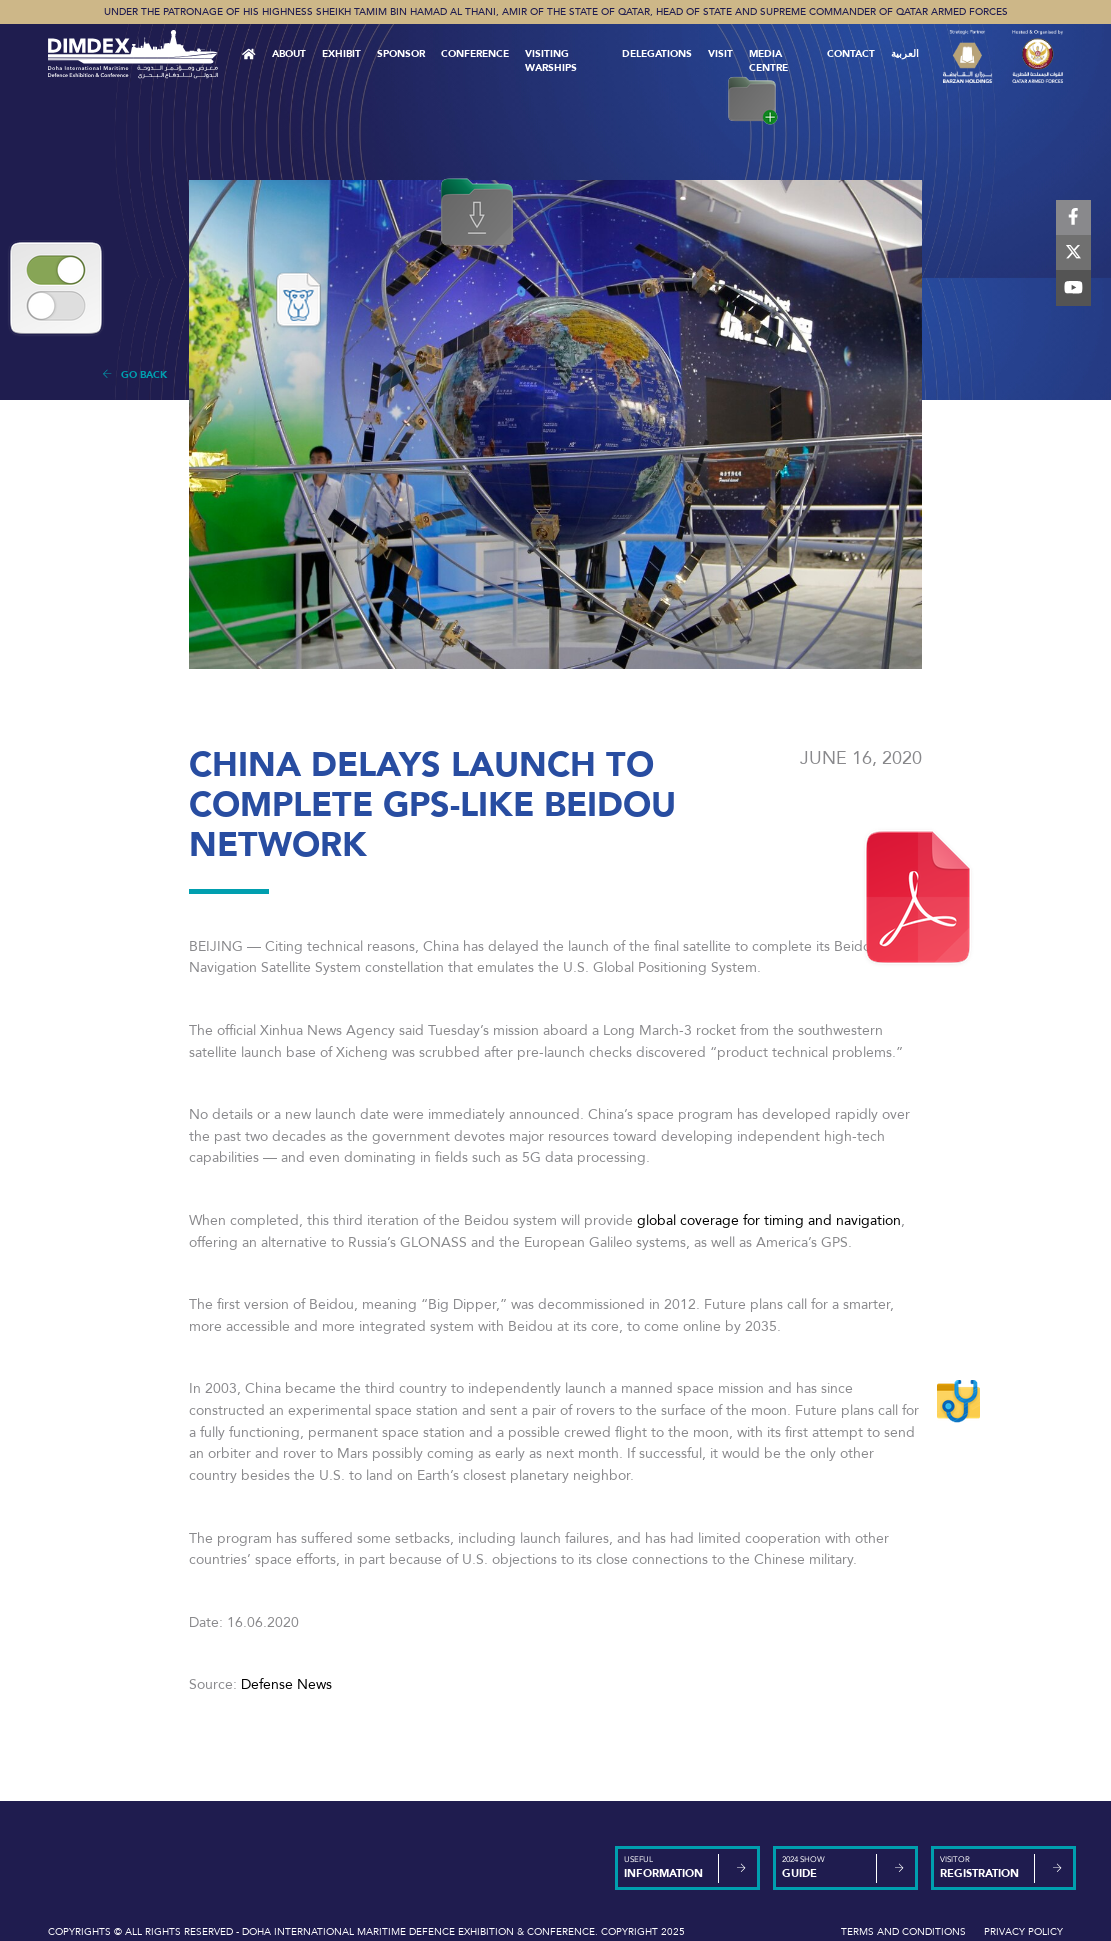 This screenshot has height=1941, width=1111. Describe the element at coordinates (918, 897) in the screenshot. I see `open a compressed pdf document` at that location.